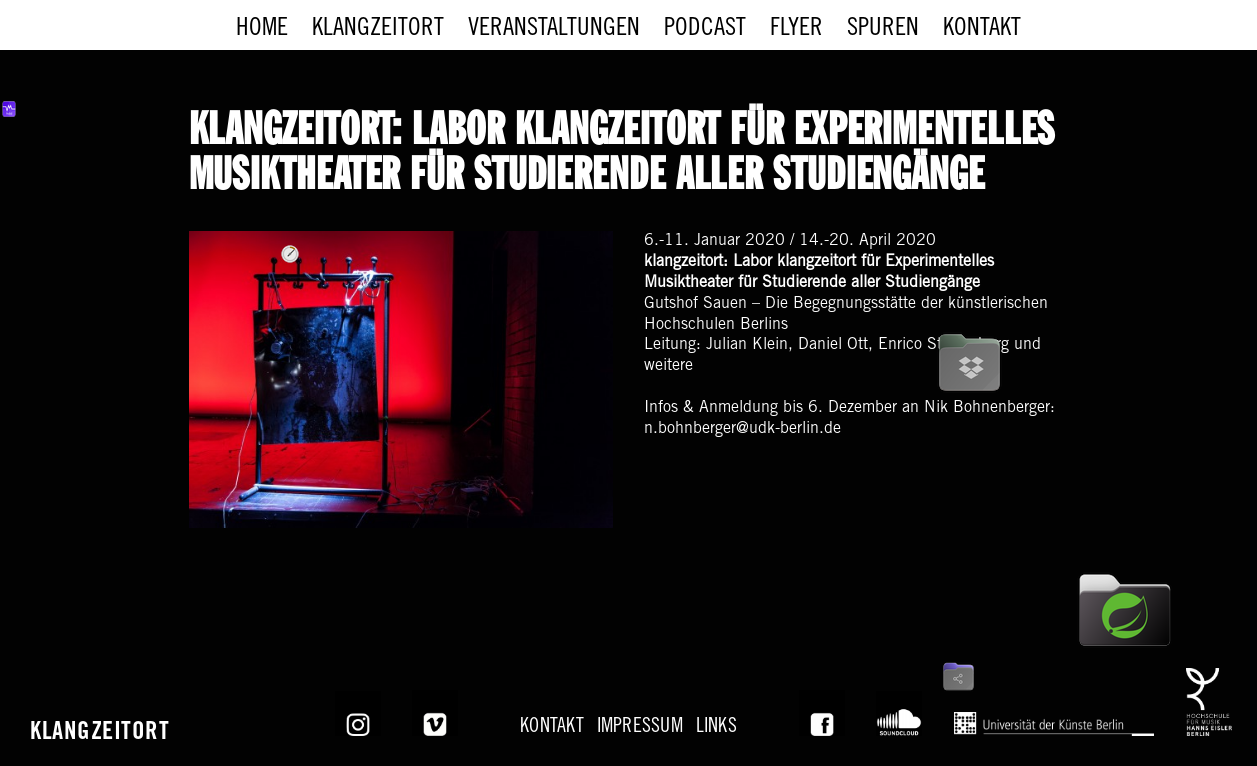 The height and width of the screenshot is (766, 1257). What do you see at coordinates (9, 109) in the screenshot?
I see `virtualbox hard disk drive file` at bounding box center [9, 109].